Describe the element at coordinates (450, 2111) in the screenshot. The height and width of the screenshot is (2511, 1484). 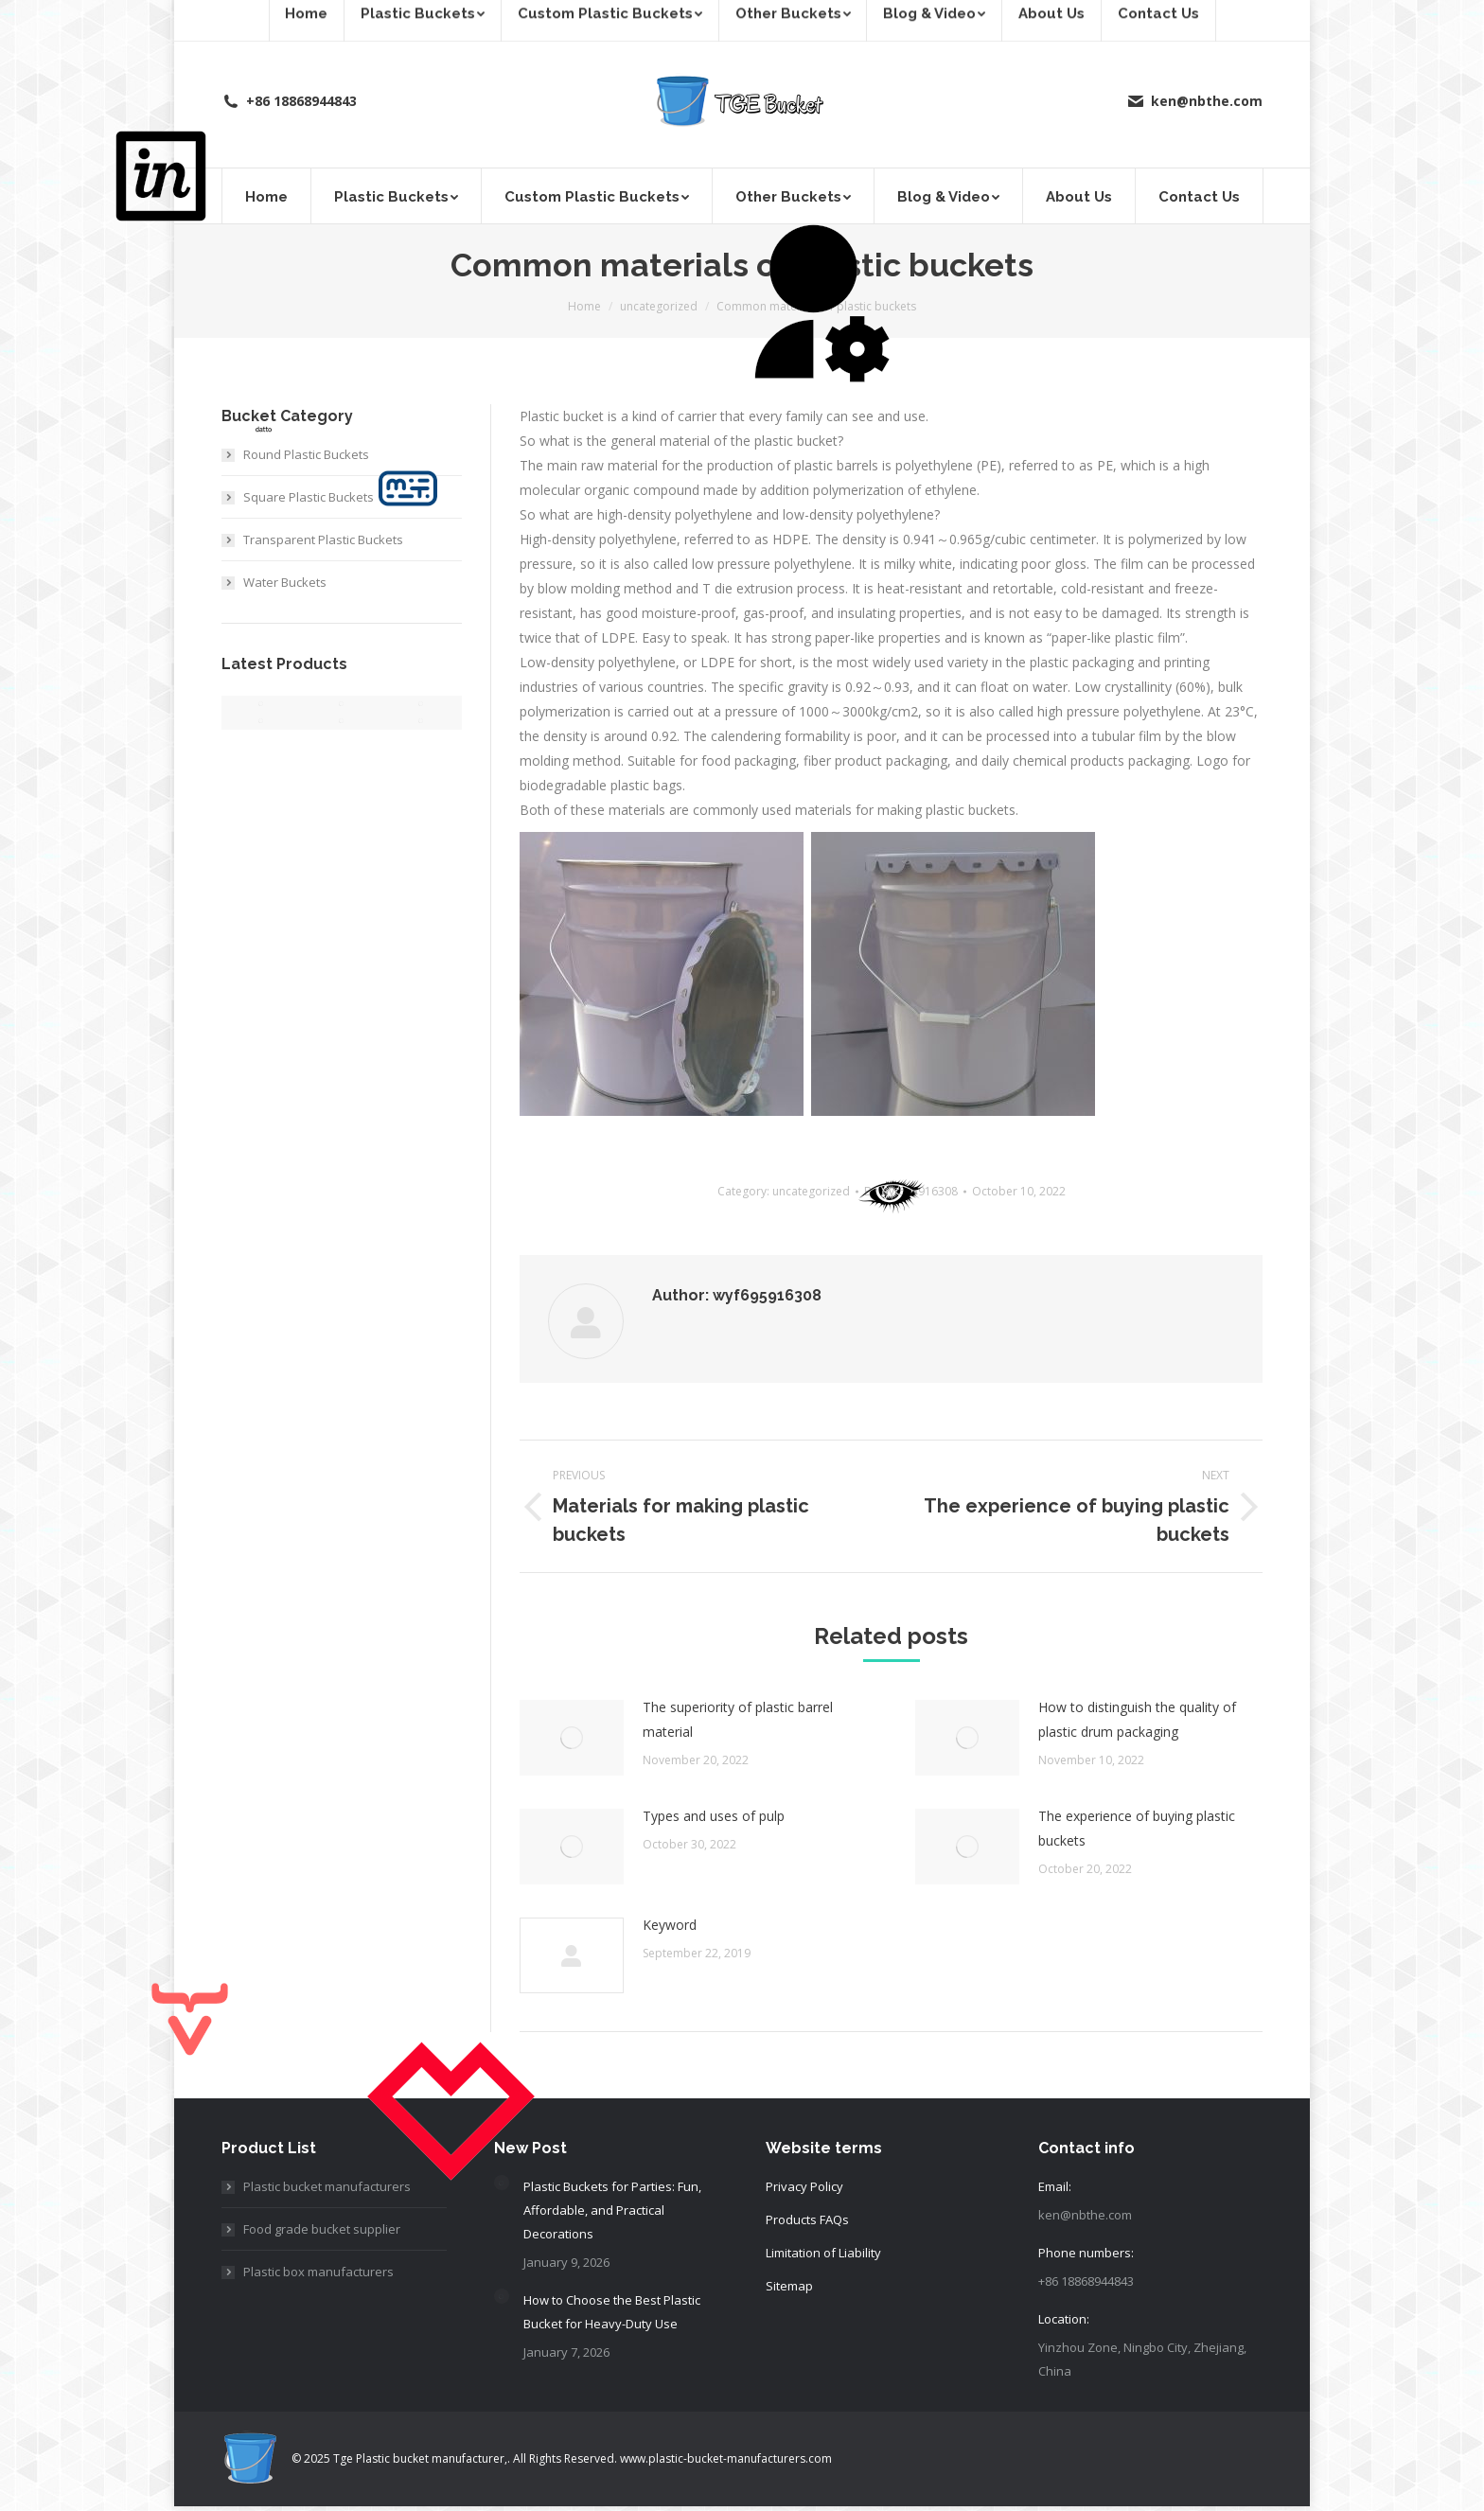
I see `open the Spreadshirt app or website` at that location.